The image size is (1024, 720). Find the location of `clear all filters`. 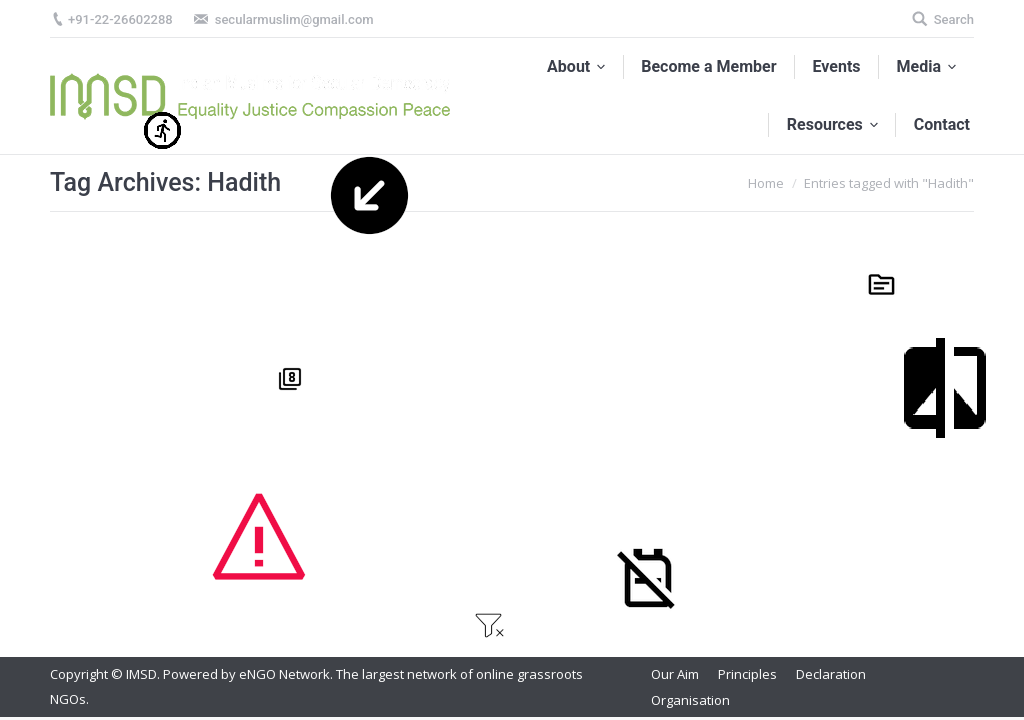

clear all filters is located at coordinates (488, 624).